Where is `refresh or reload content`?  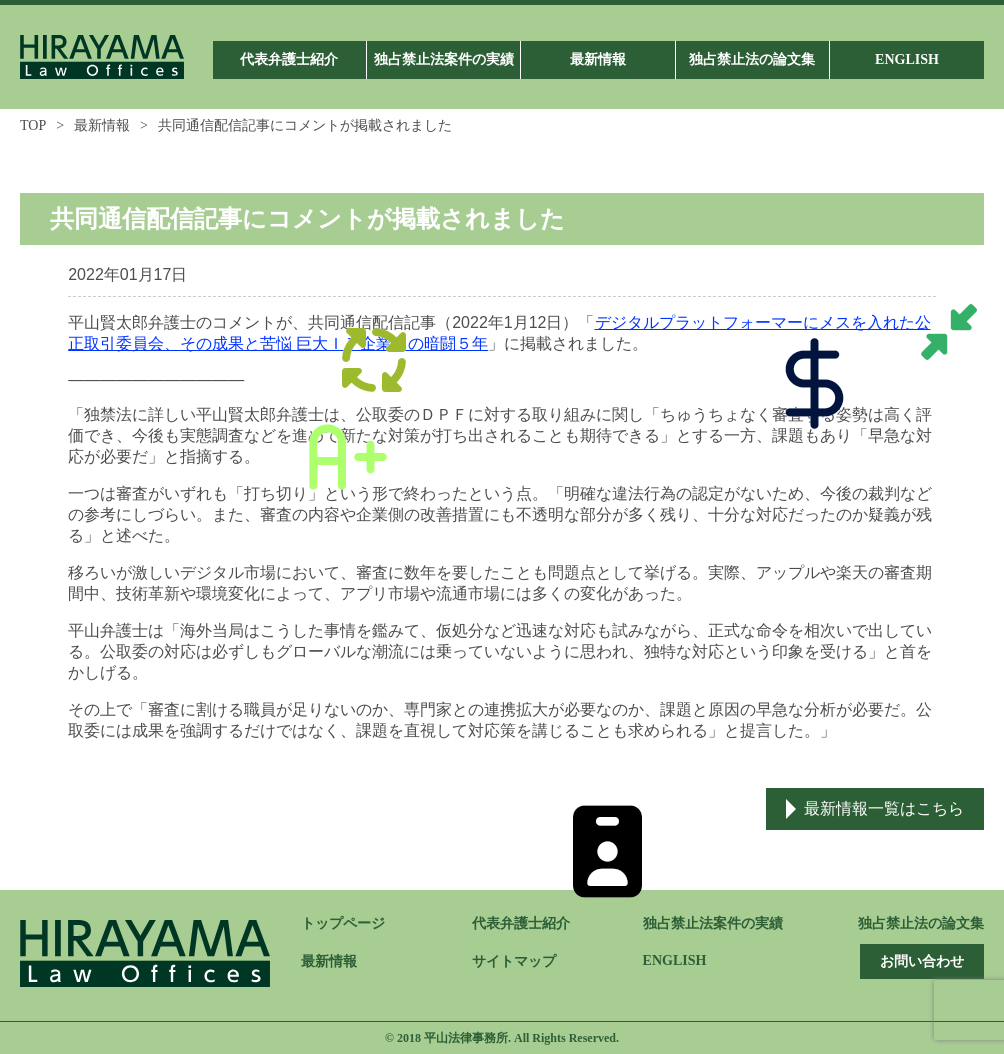
refresh or reload content is located at coordinates (374, 360).